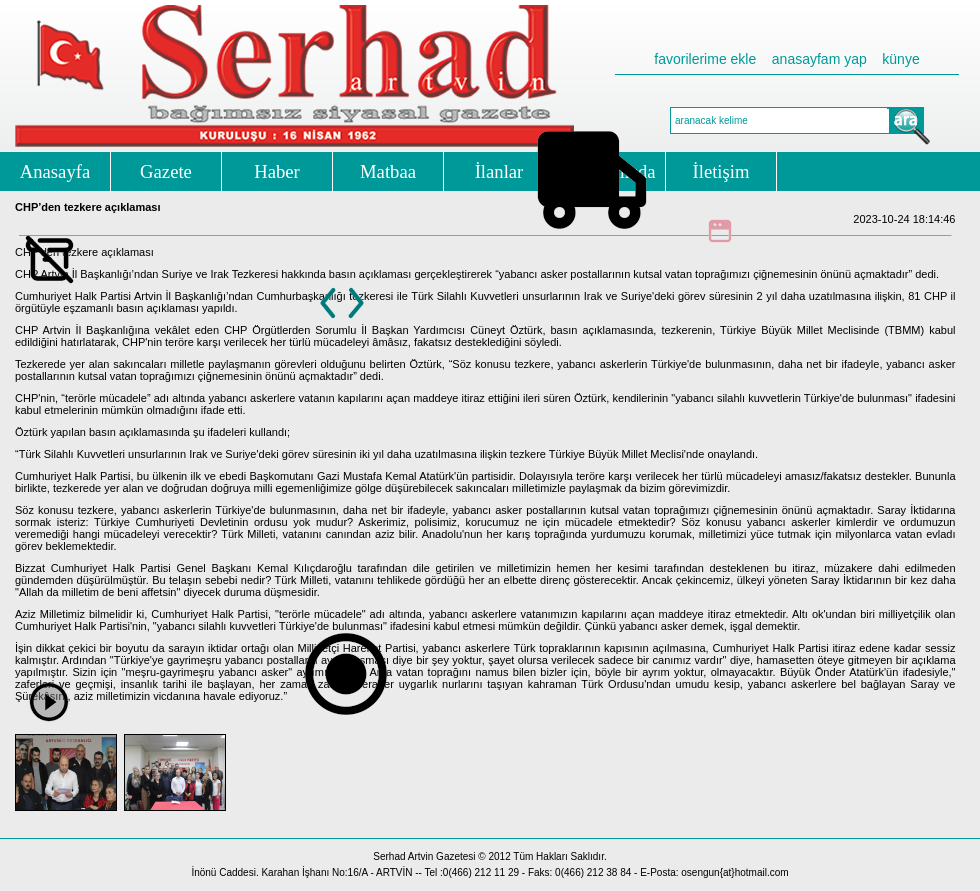 This screenshot has width=980, height=891. What do you see at coordinates (49, 702) in the screenshot?
I see `tap to play media` at bounding box center [49, 702].